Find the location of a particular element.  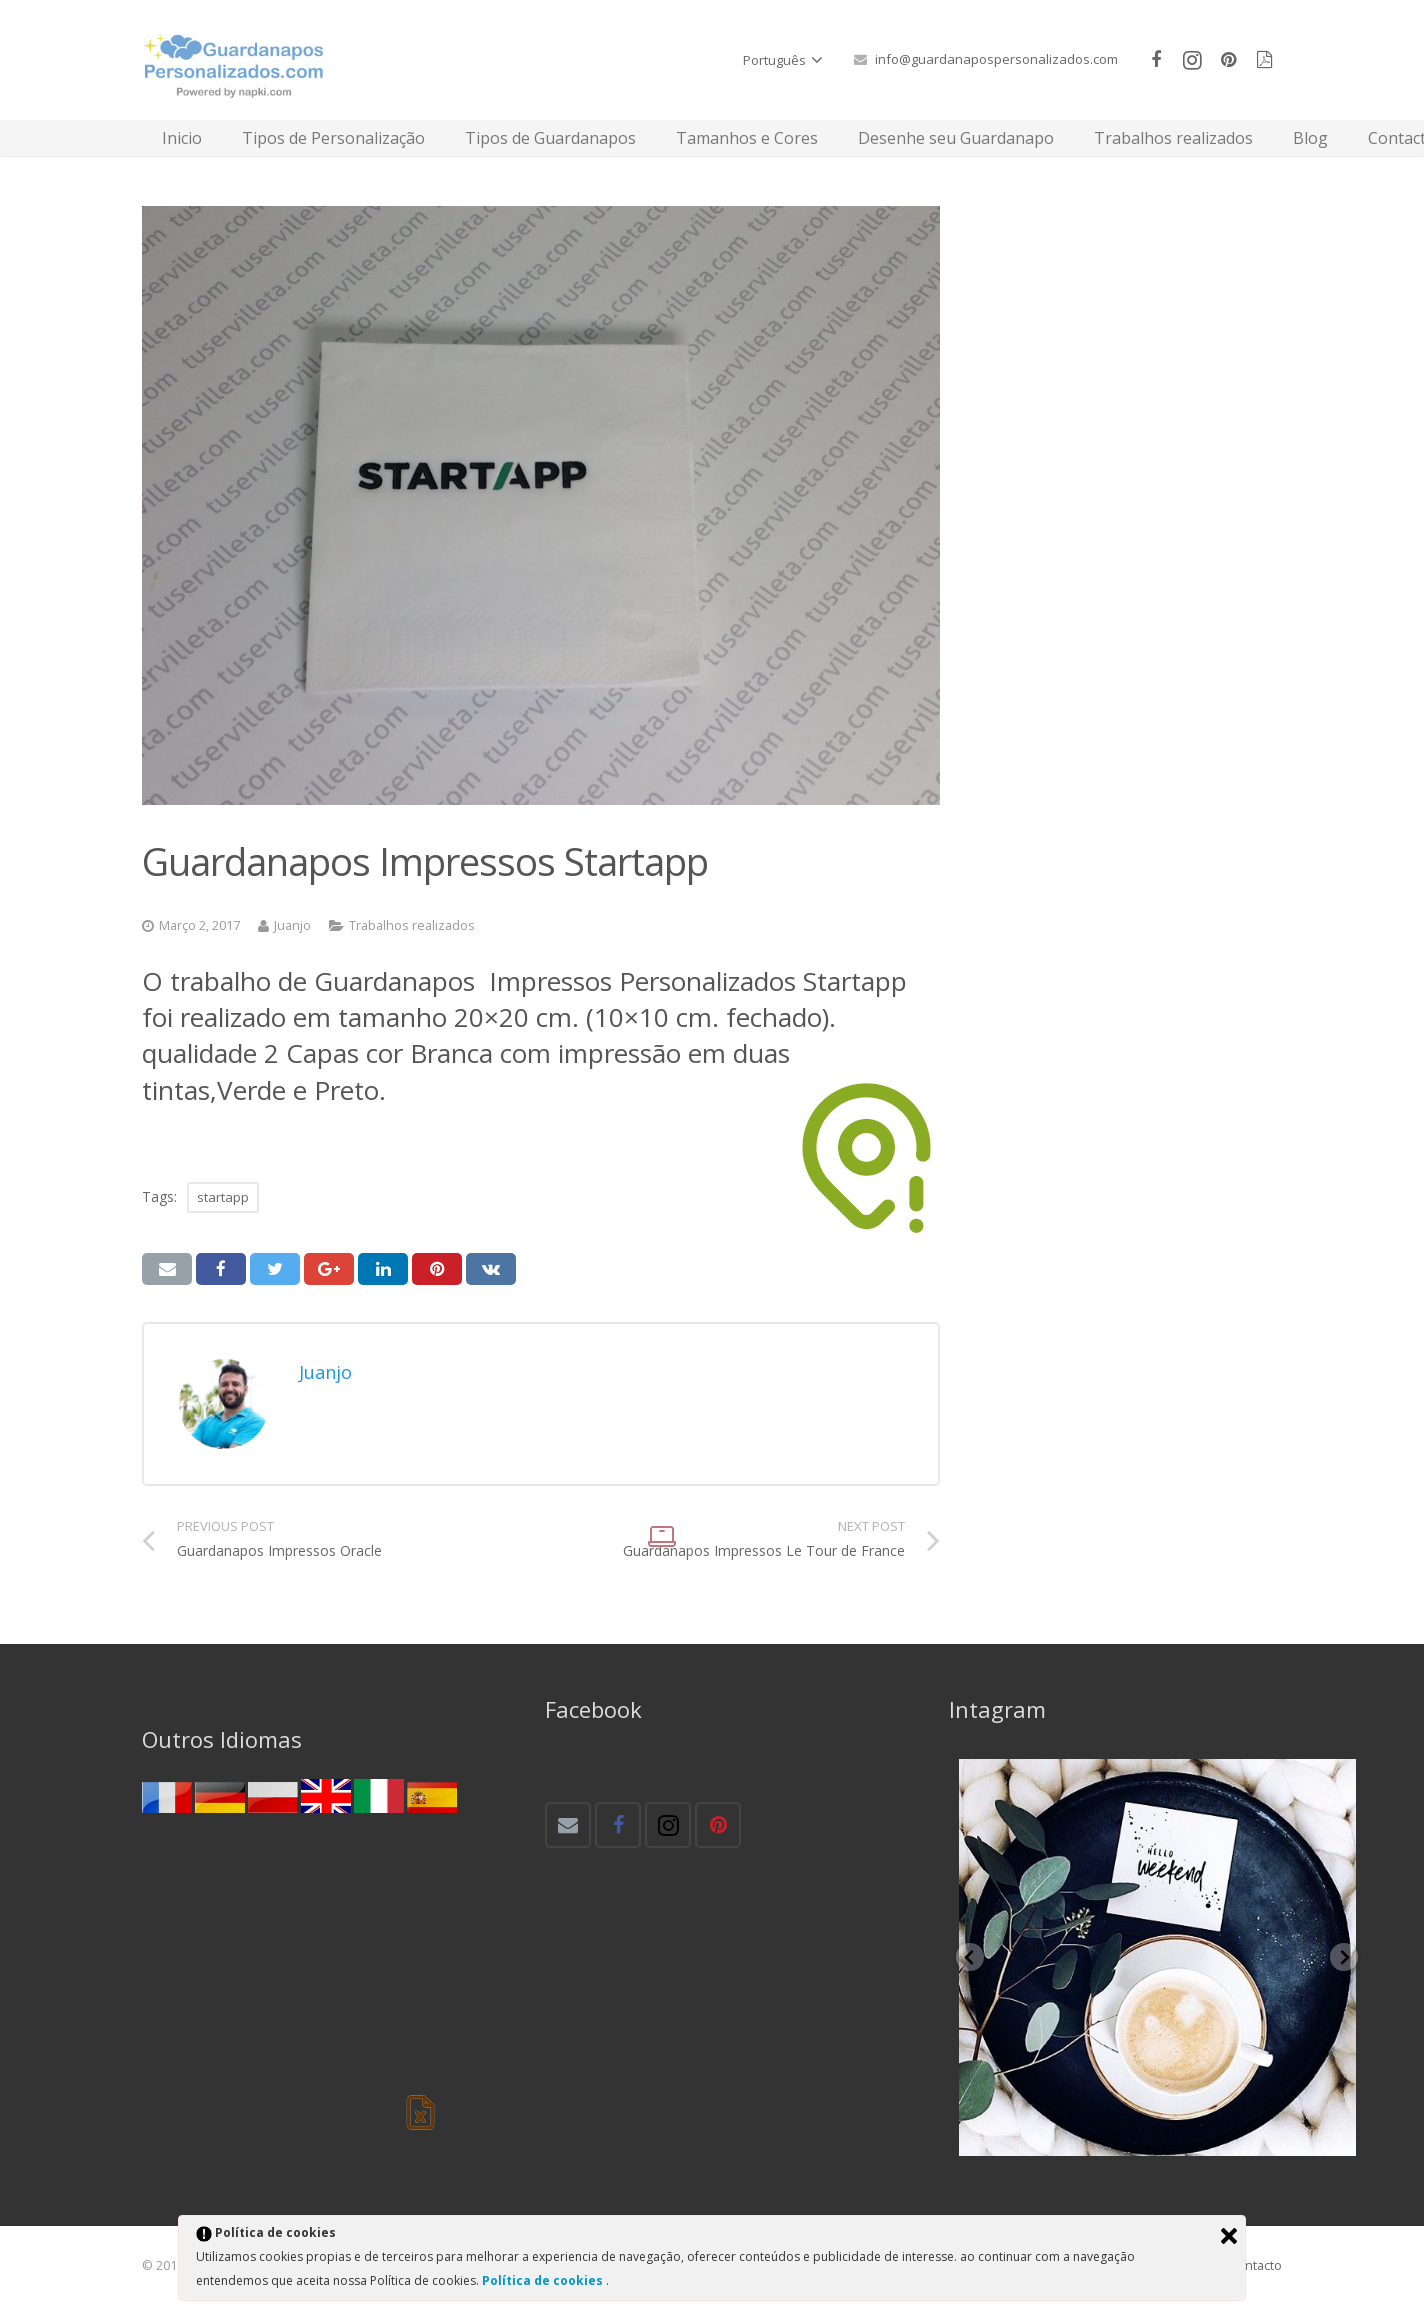

remove or delete a file is located at coordinates (420, 2112).